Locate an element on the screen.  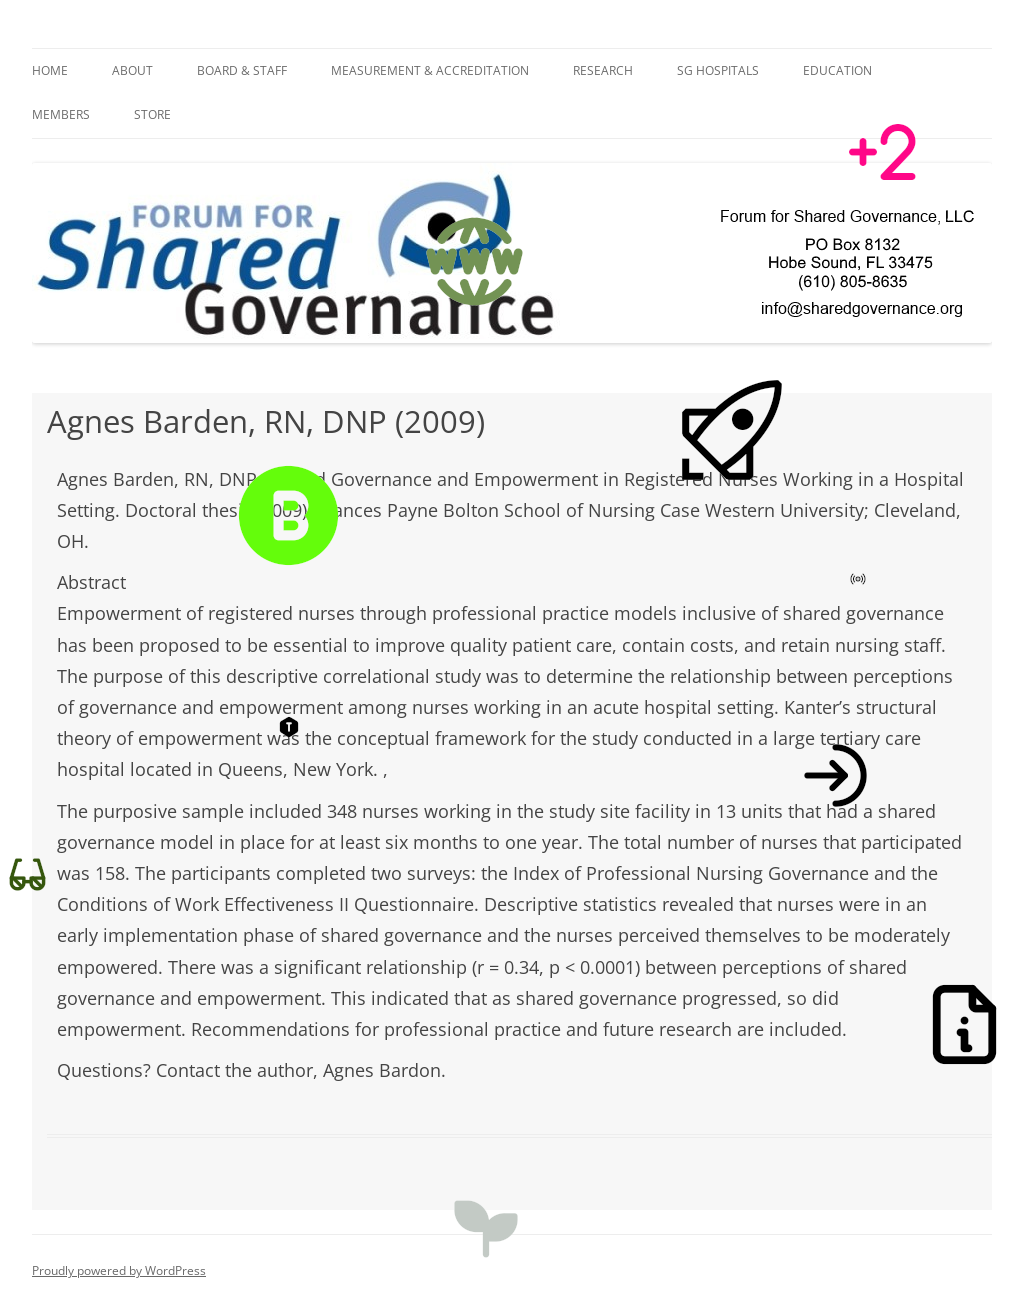
xbox controller B button indicator is located at coordinates (288, 515).